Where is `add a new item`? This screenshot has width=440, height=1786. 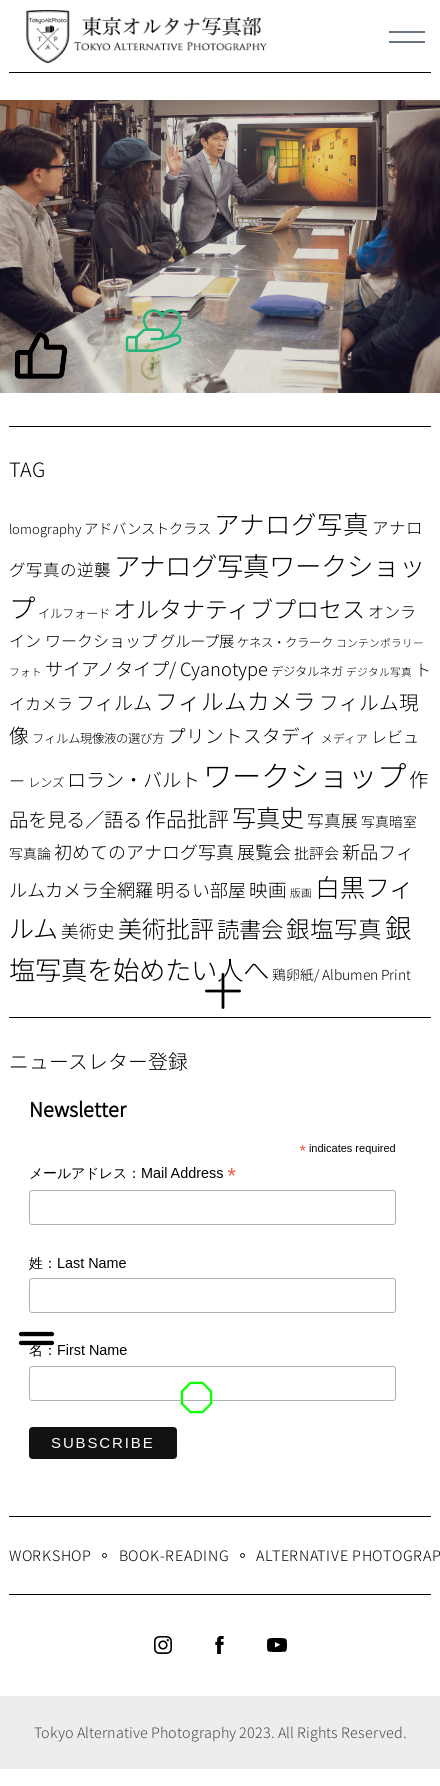
add a new item is located at coordinates (223, 991).